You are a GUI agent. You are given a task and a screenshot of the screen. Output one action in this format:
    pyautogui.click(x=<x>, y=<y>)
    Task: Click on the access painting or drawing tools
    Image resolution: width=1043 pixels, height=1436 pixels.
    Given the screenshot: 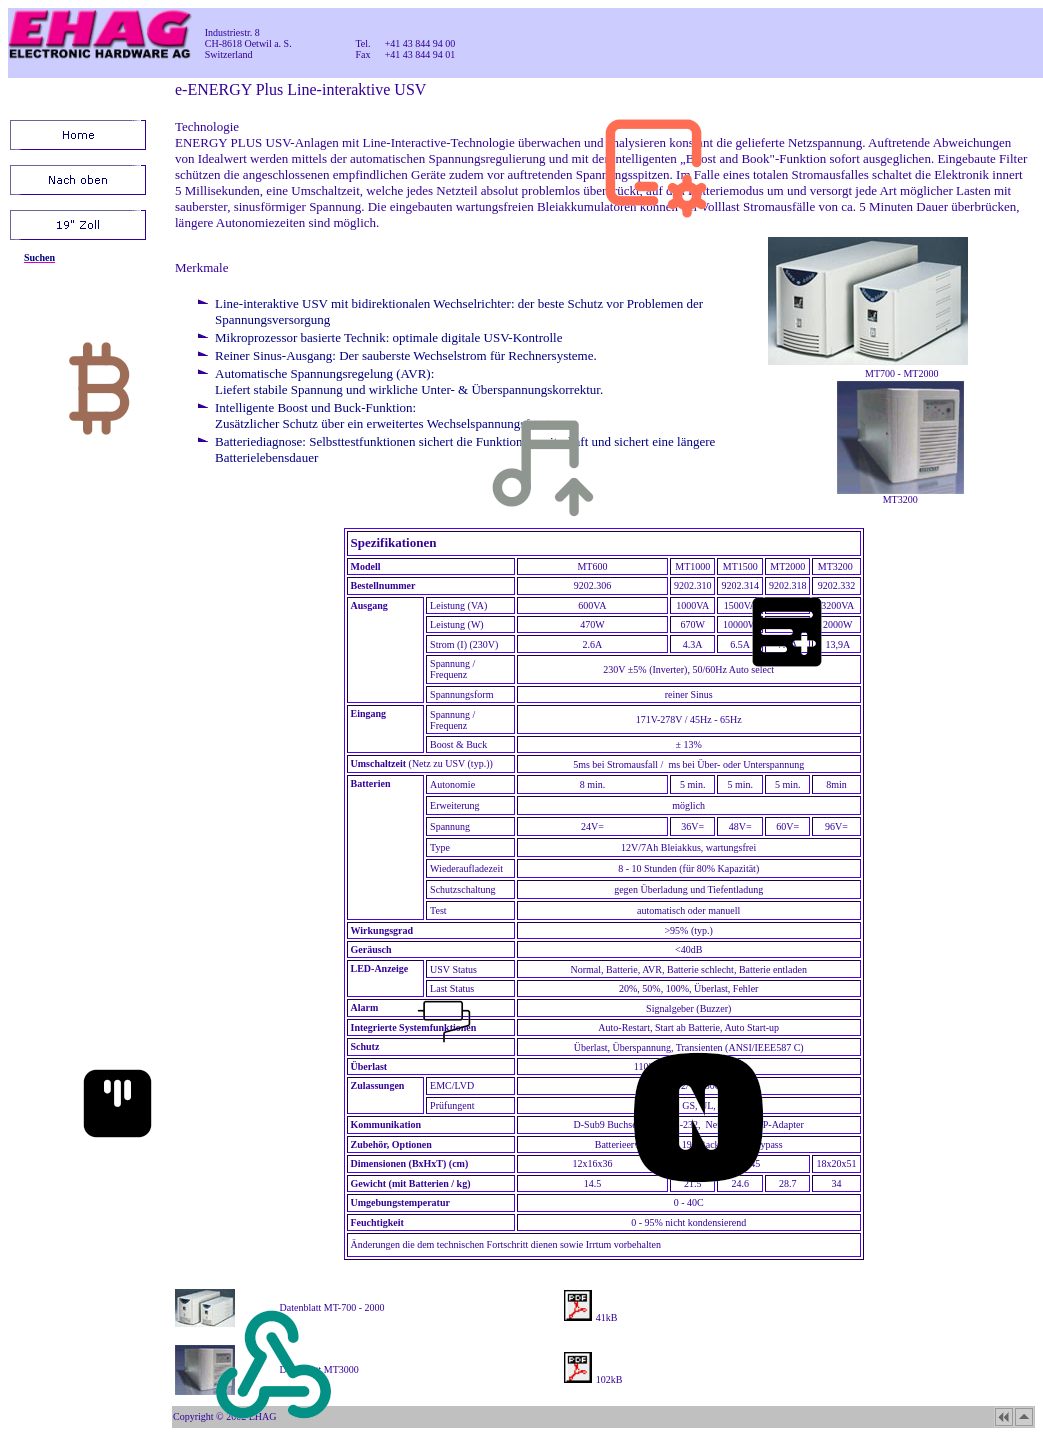 What is the action you would take?
    pyautogui.click(x=444, y=1018)
    